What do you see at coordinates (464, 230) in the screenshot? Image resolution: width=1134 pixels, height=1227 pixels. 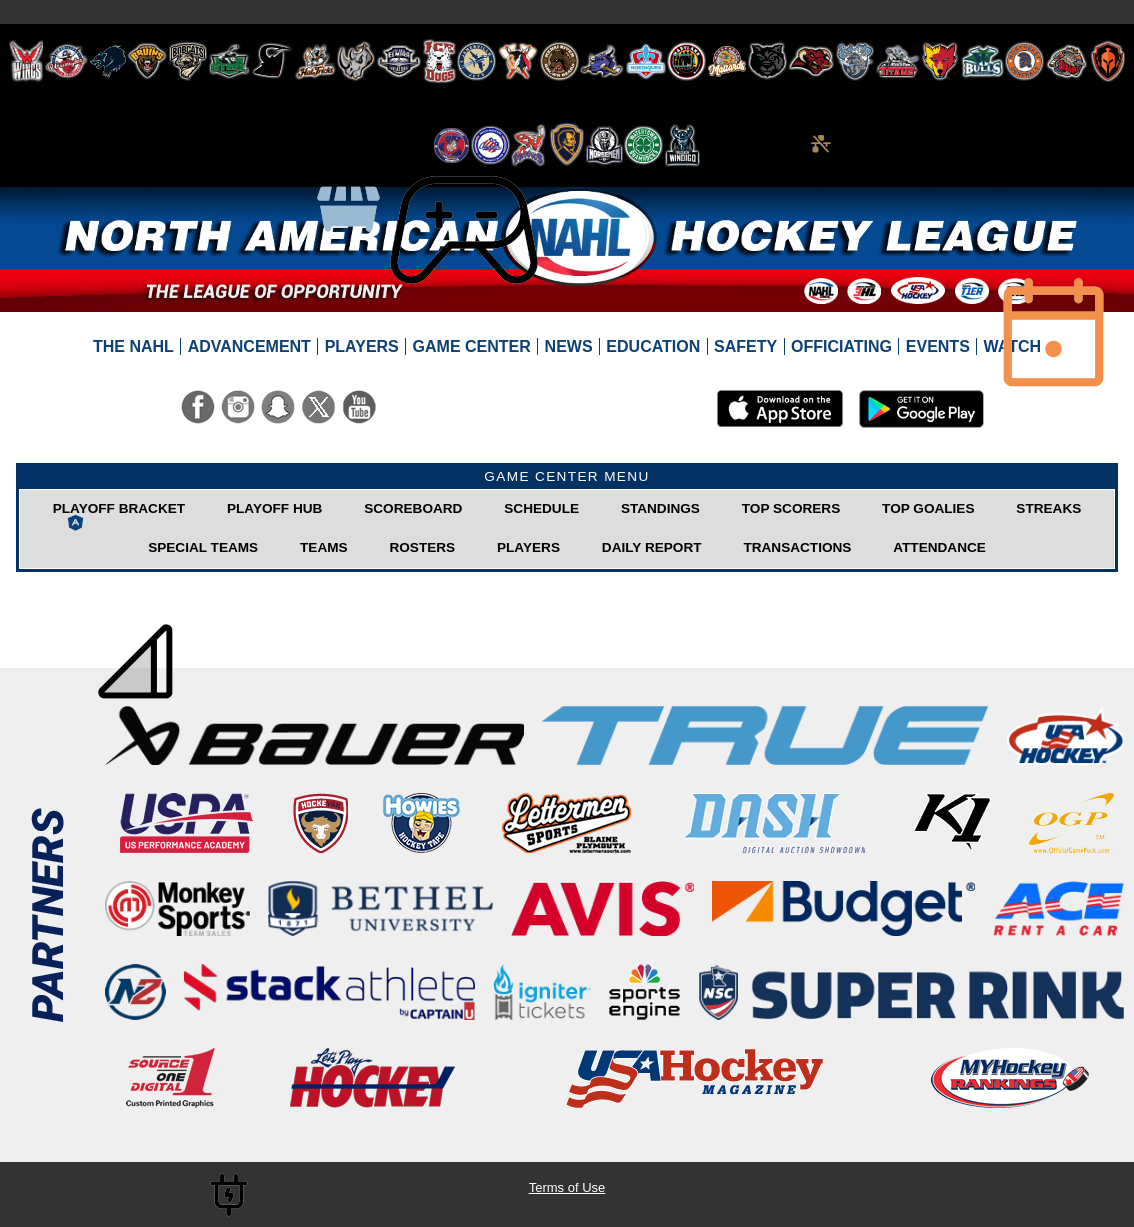 I see `access games or gaming features` at bounding box center [464, 230].